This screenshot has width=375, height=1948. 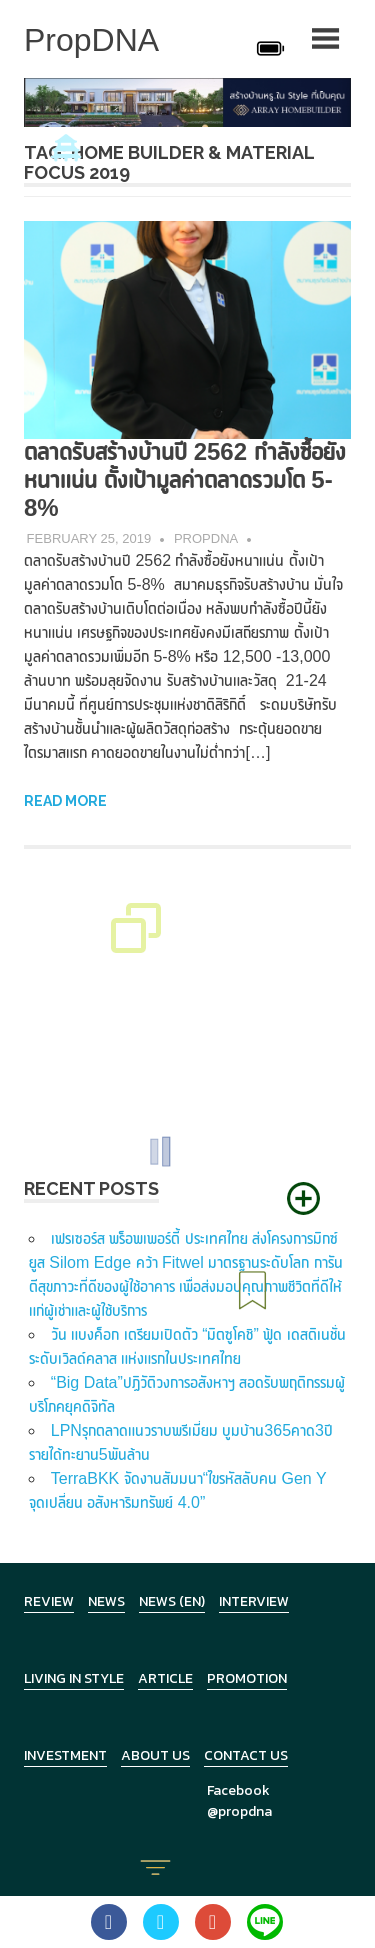 I want to click on filter or sort content, so click(x=155, y=1866).